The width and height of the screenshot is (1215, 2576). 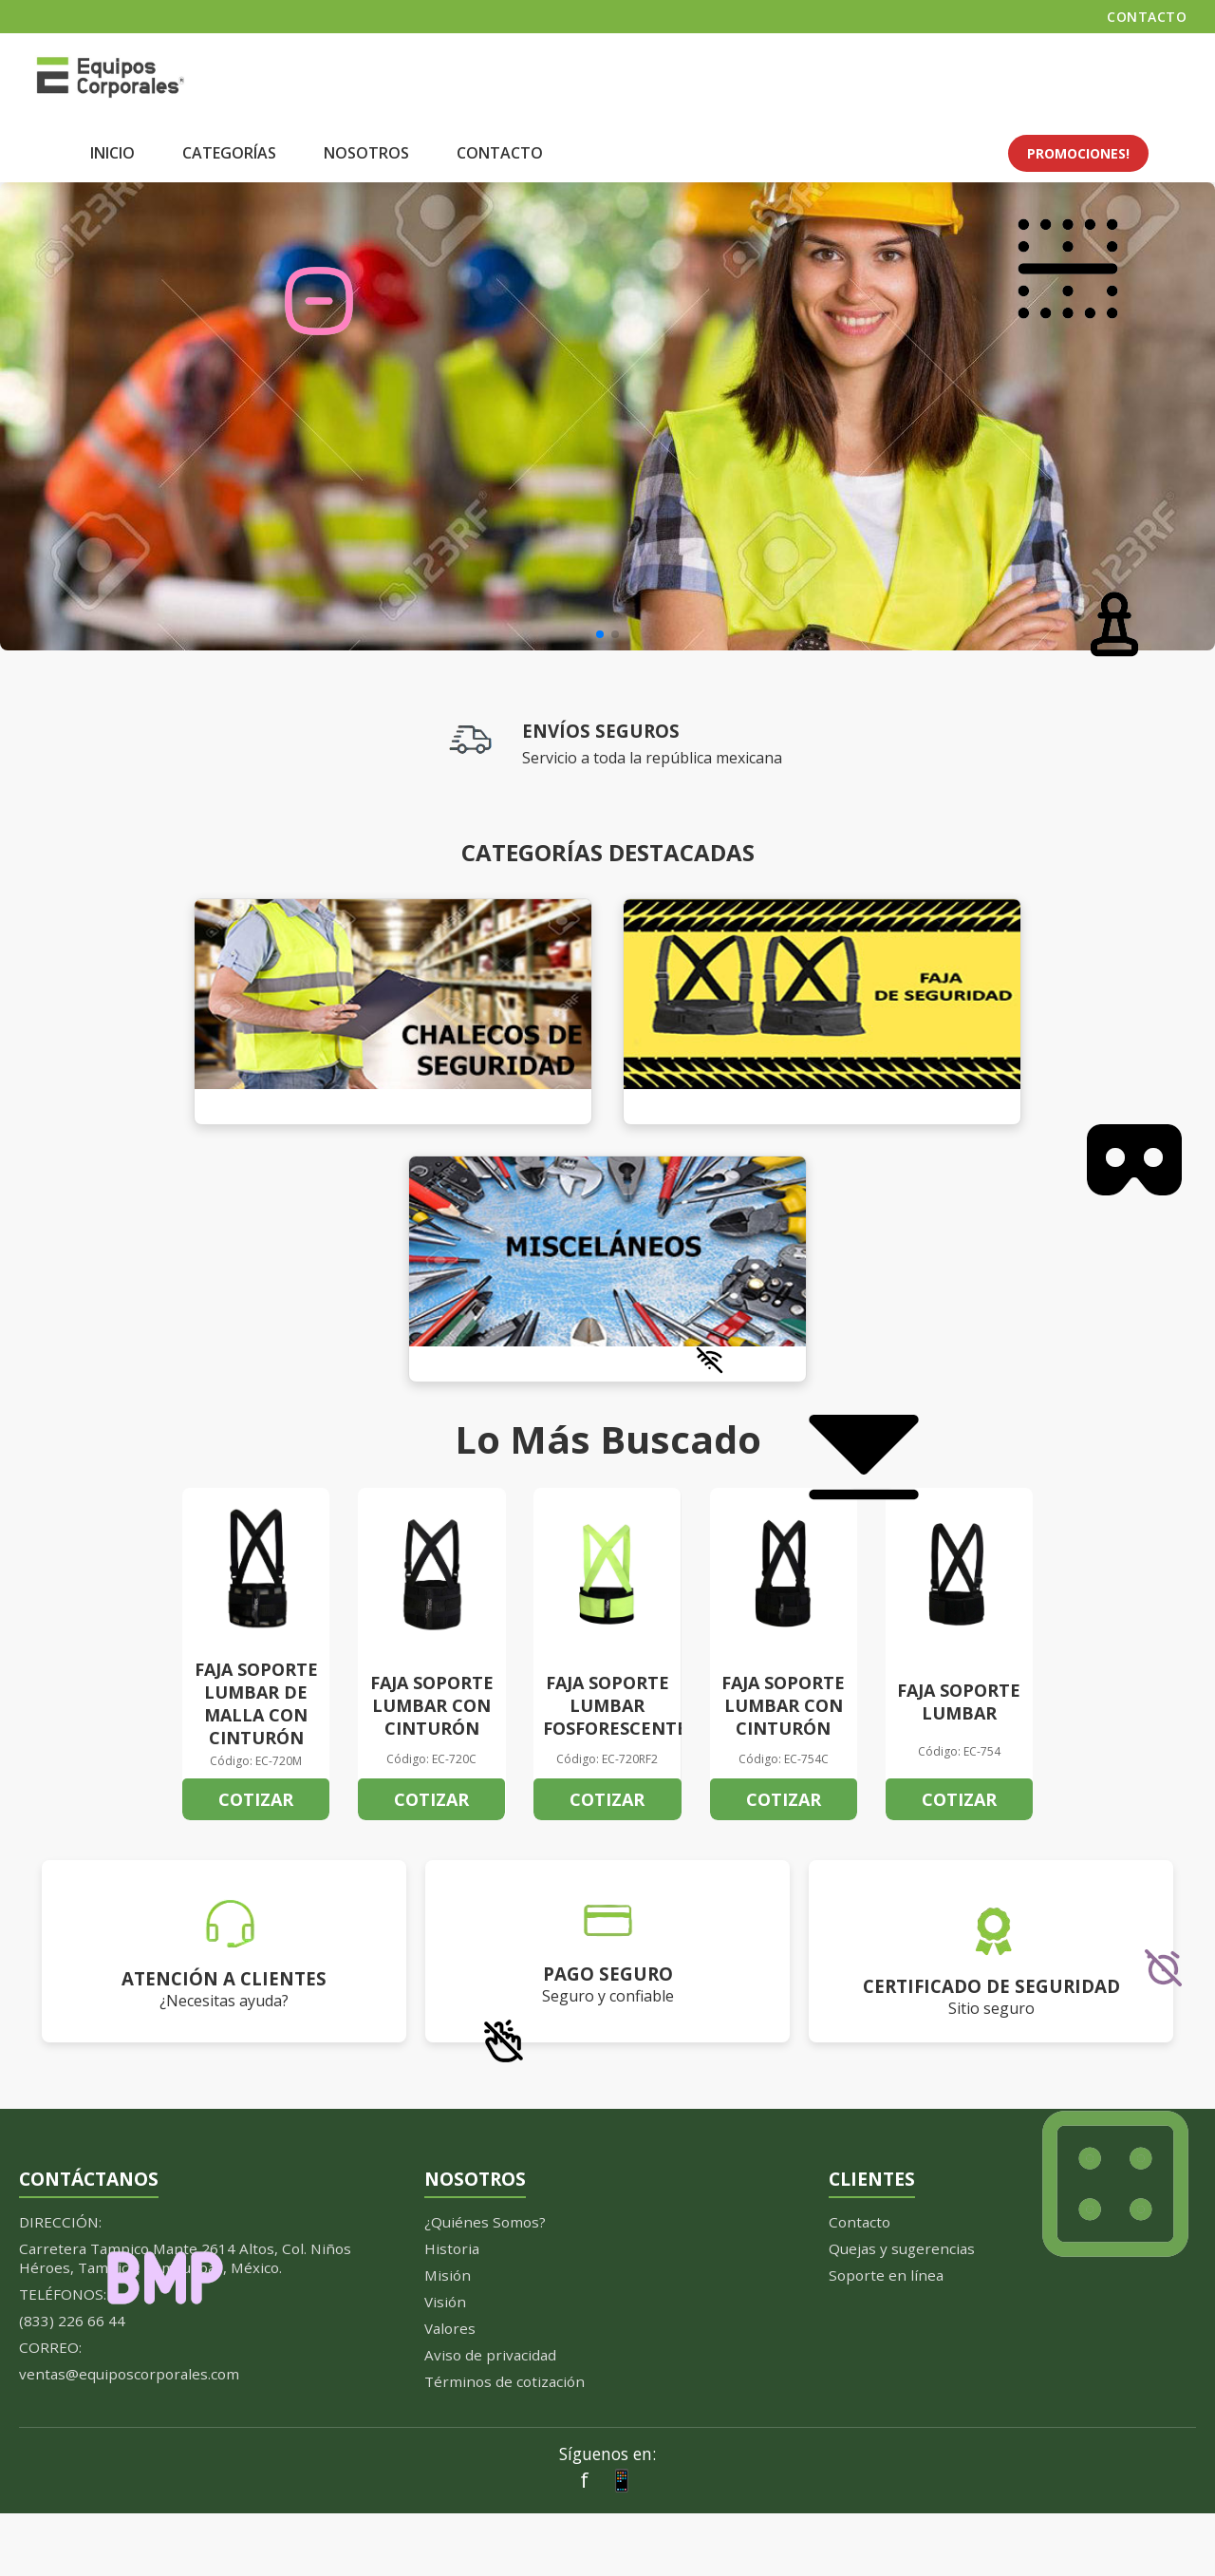 I want to click on play chess or board games, so click(x=1114, y=626).